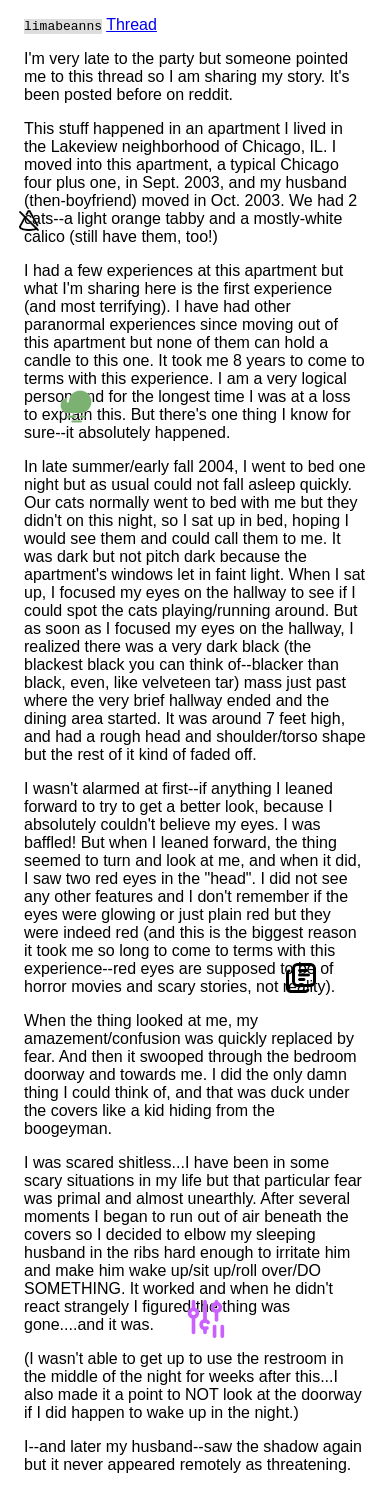 The image size is (375, 1490). What do you see at coordinates (205, 1317) in the screenshot?
I see `pause automatic adjustments or settings sync` at bounding box center [205, 1317].